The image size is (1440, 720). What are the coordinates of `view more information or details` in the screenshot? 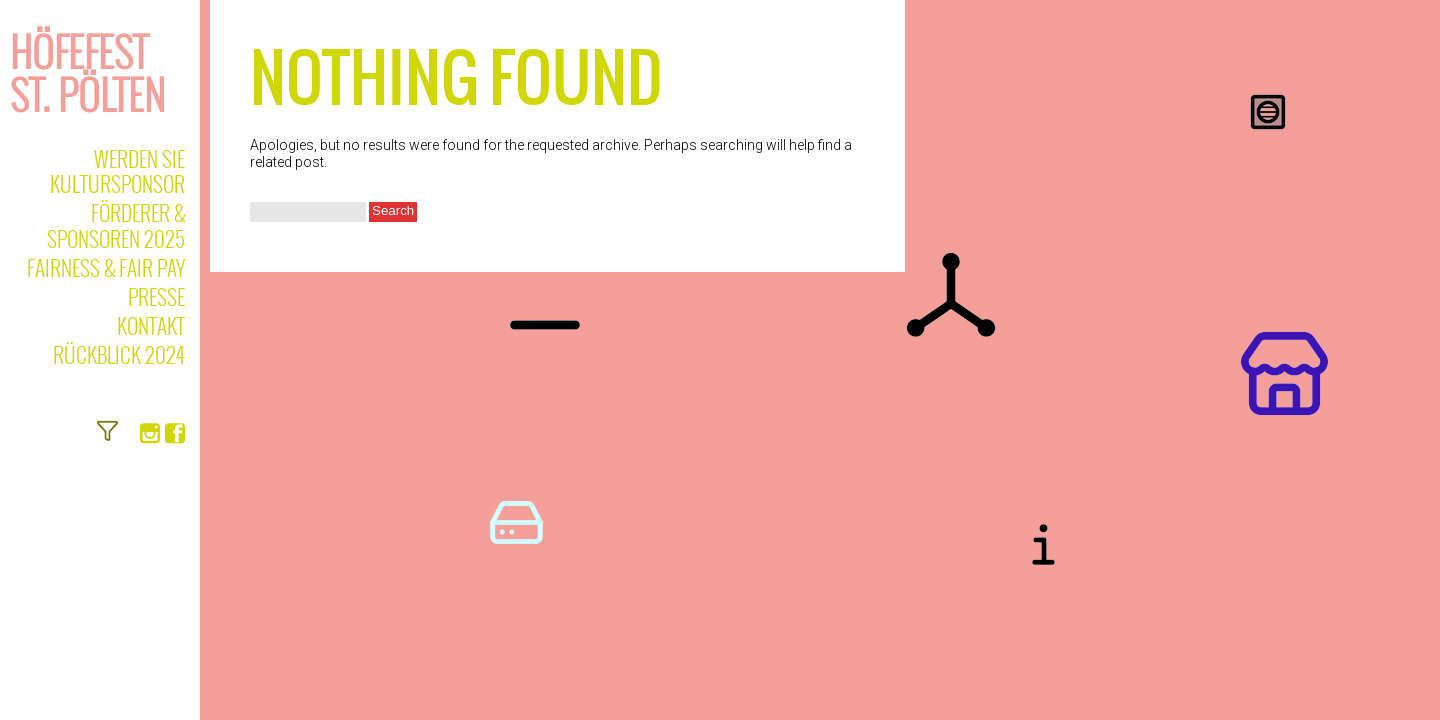 It's located at (1043, 544).